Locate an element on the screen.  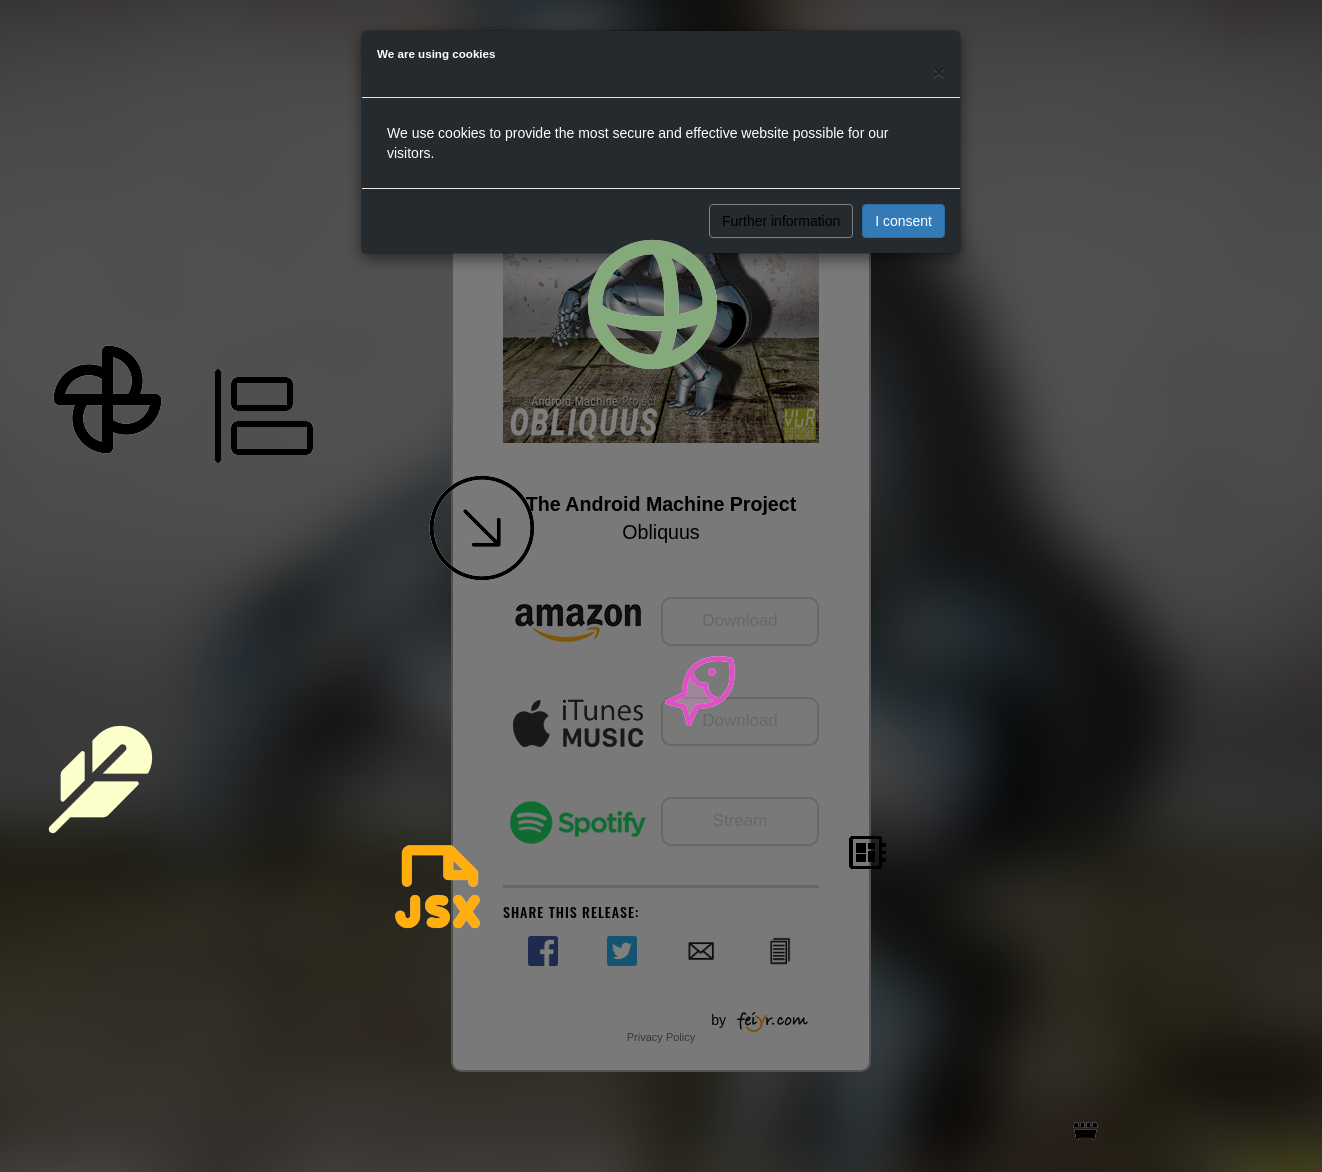
open google photos app is located at coordinates (107, 399).